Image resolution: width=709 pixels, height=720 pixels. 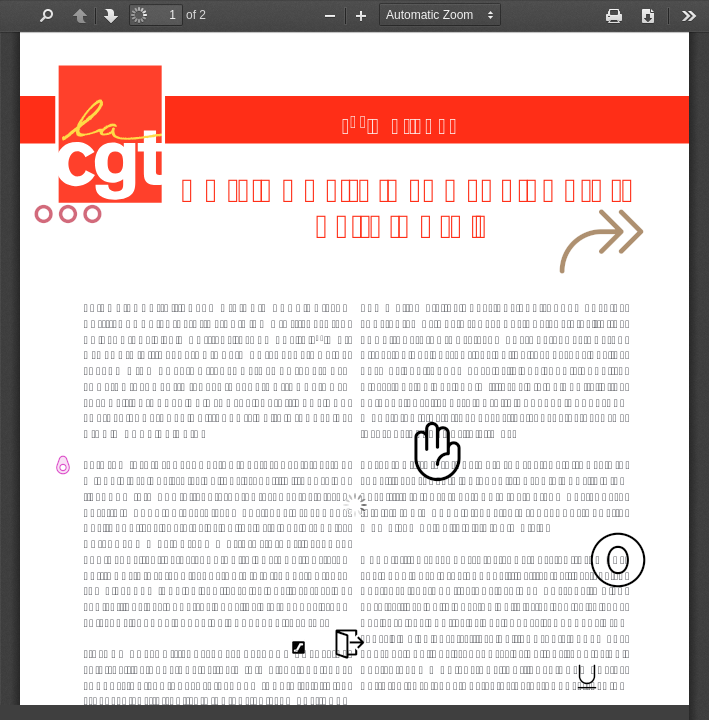 What do you see at coordinates (618, 560) in the screenshot?
I see `indicates zero items or empty count` at bounding box center [618, 560].